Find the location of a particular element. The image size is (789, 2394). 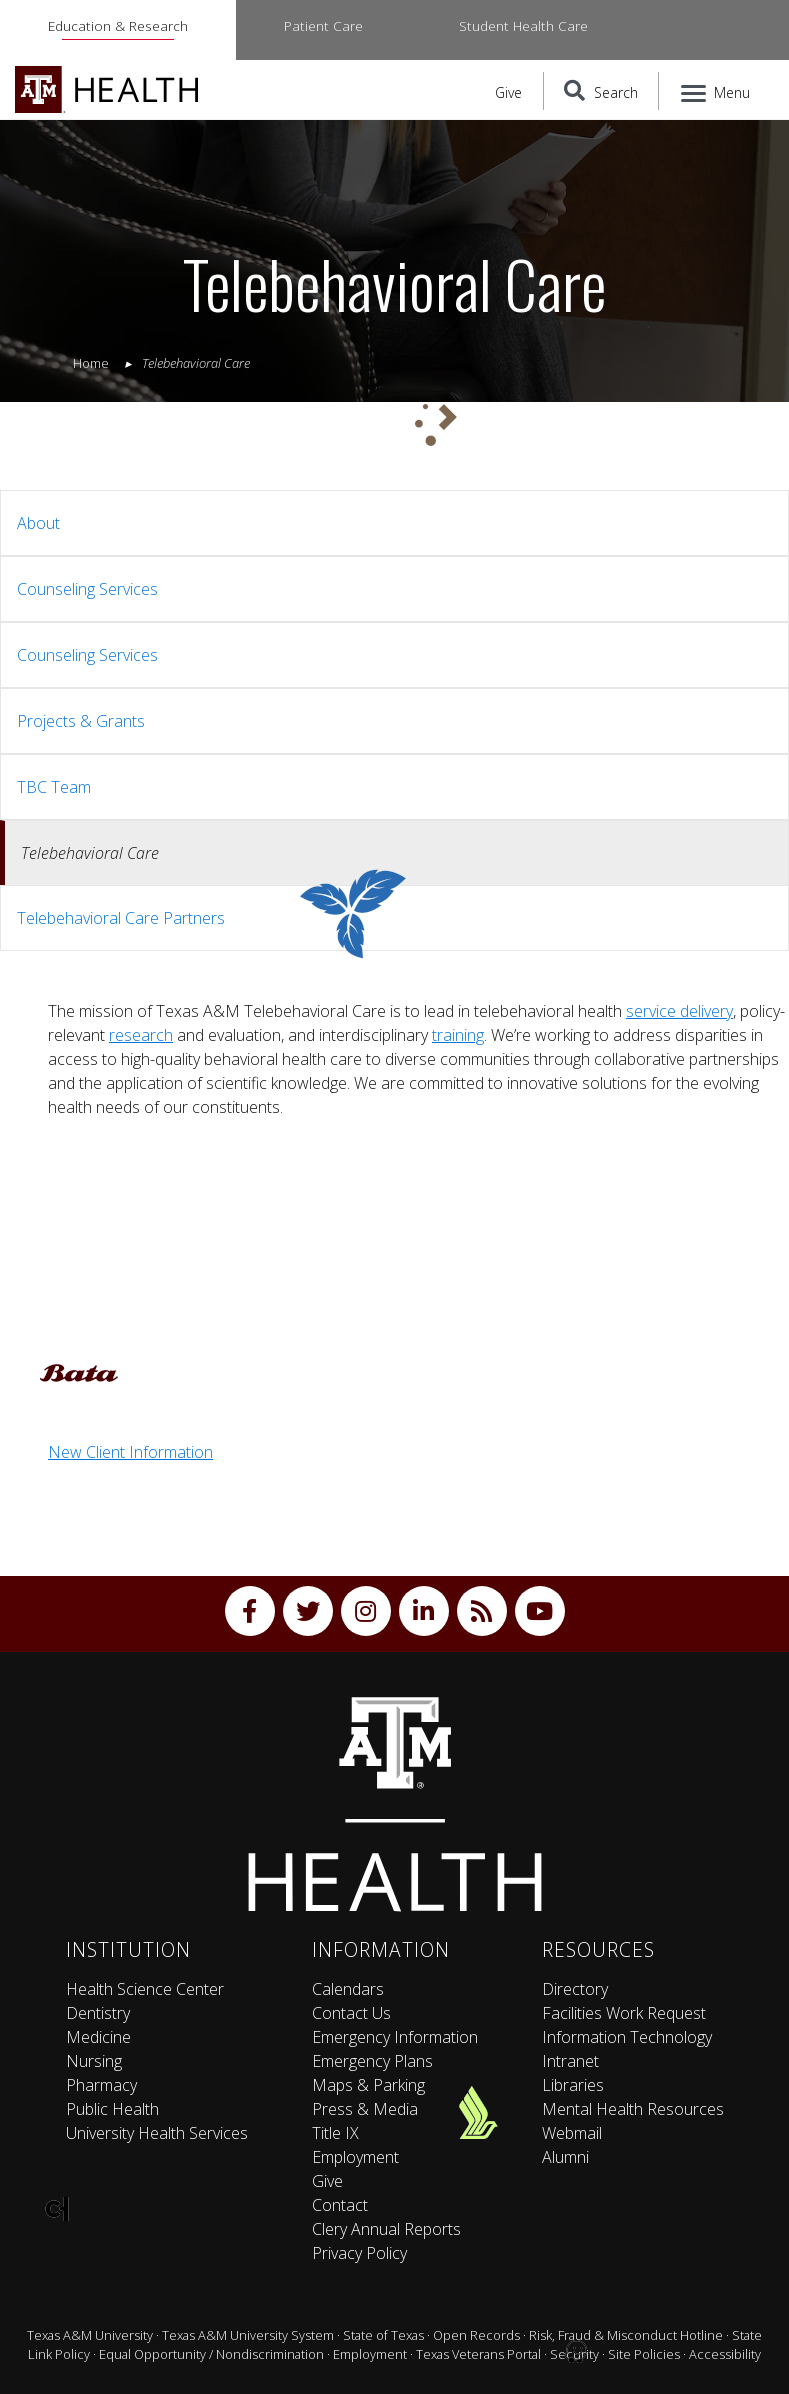

KDE Plasma desktop environment logo is located at coordinates (436, 425).